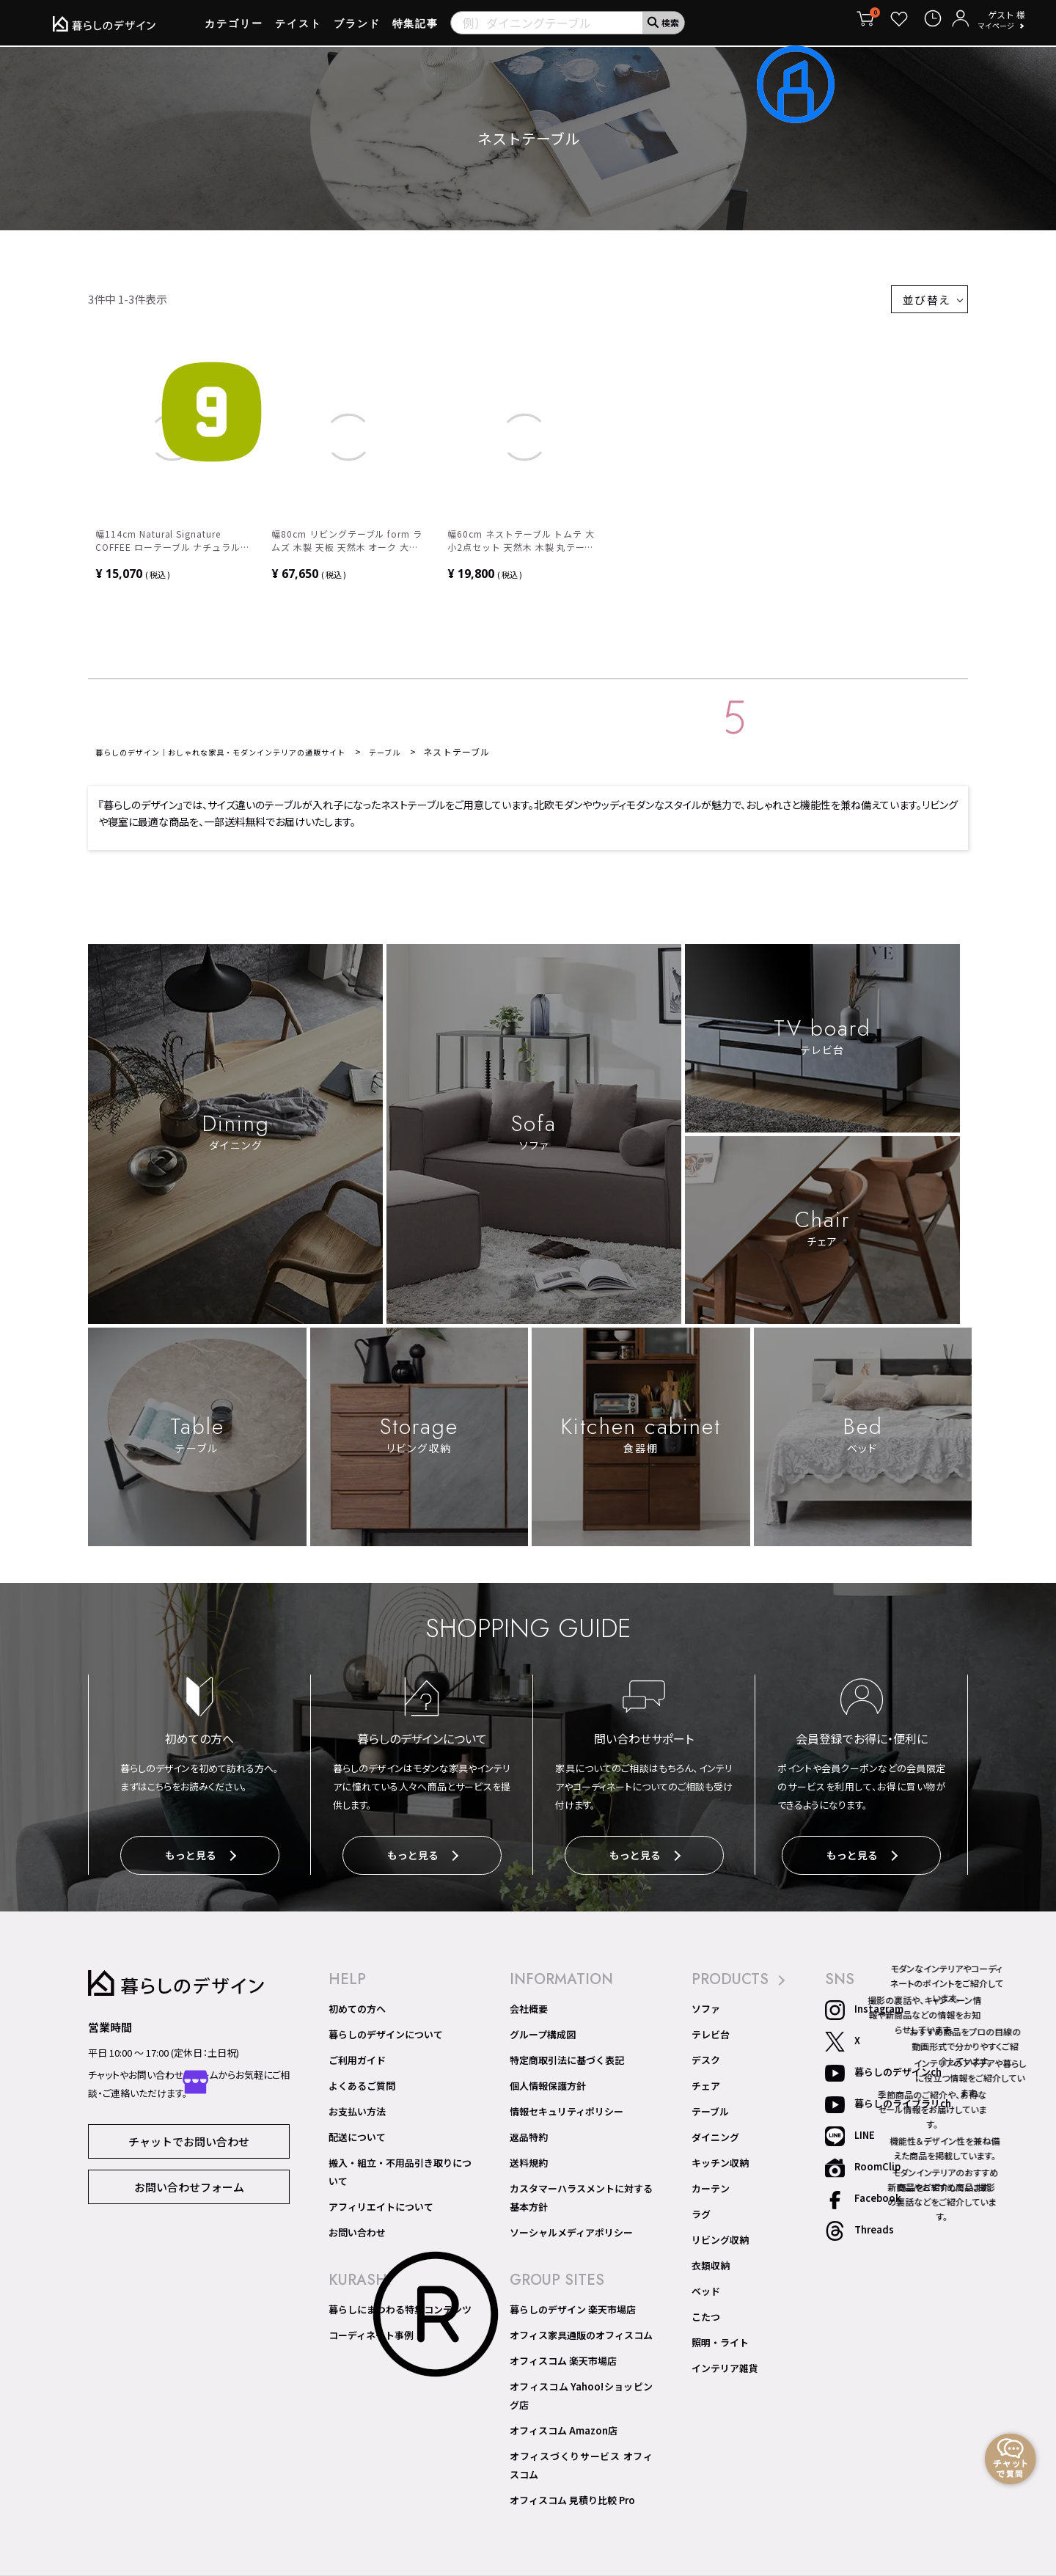 Image resolution: width=1056 pixels, height=2576 pixels. I want to click on browse or open the store, so click(195, 2082).